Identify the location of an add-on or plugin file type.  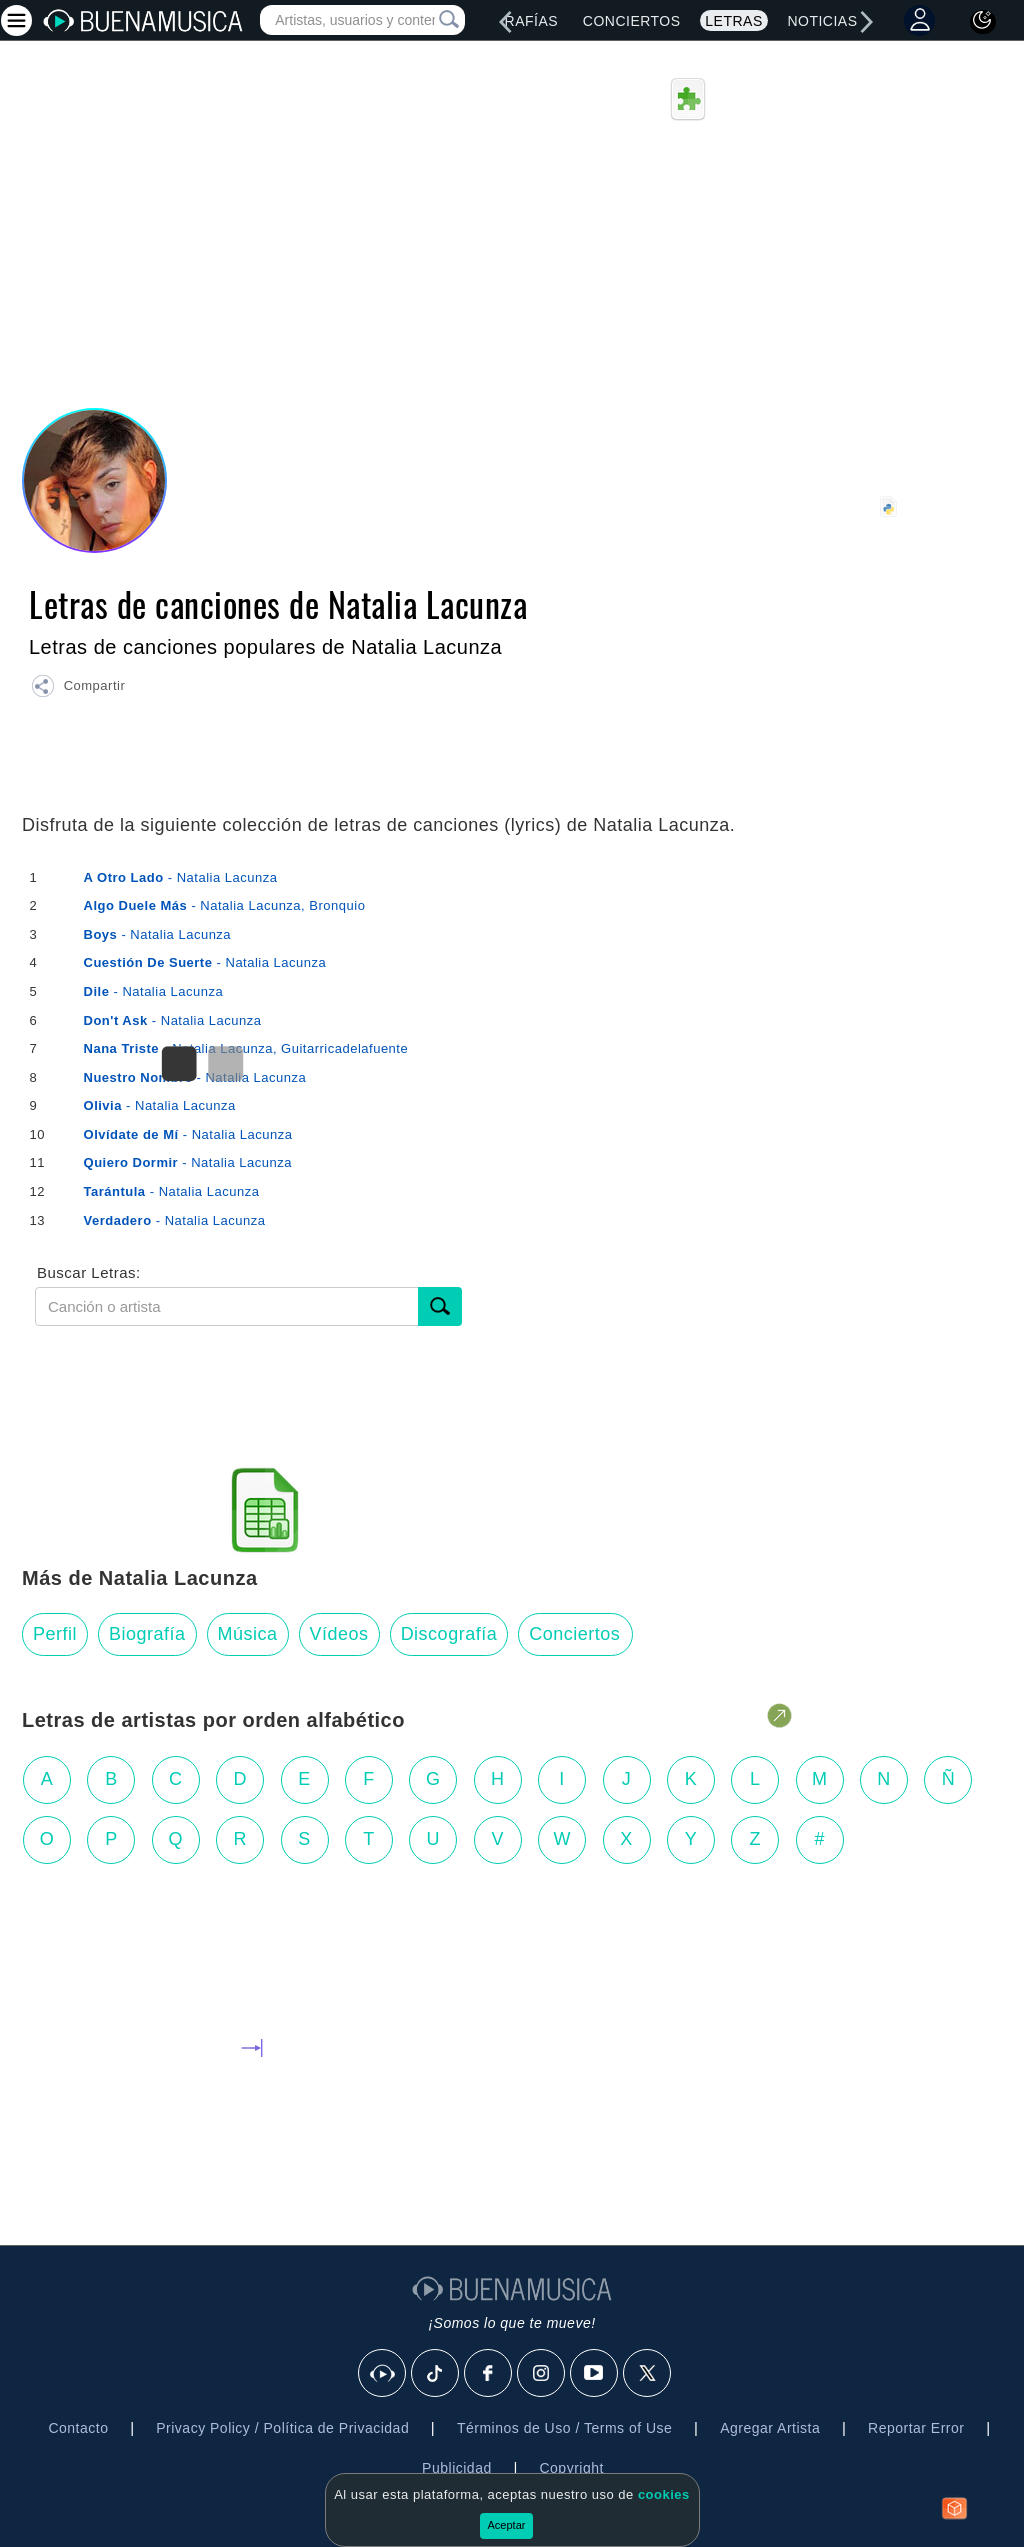
(688, 99).